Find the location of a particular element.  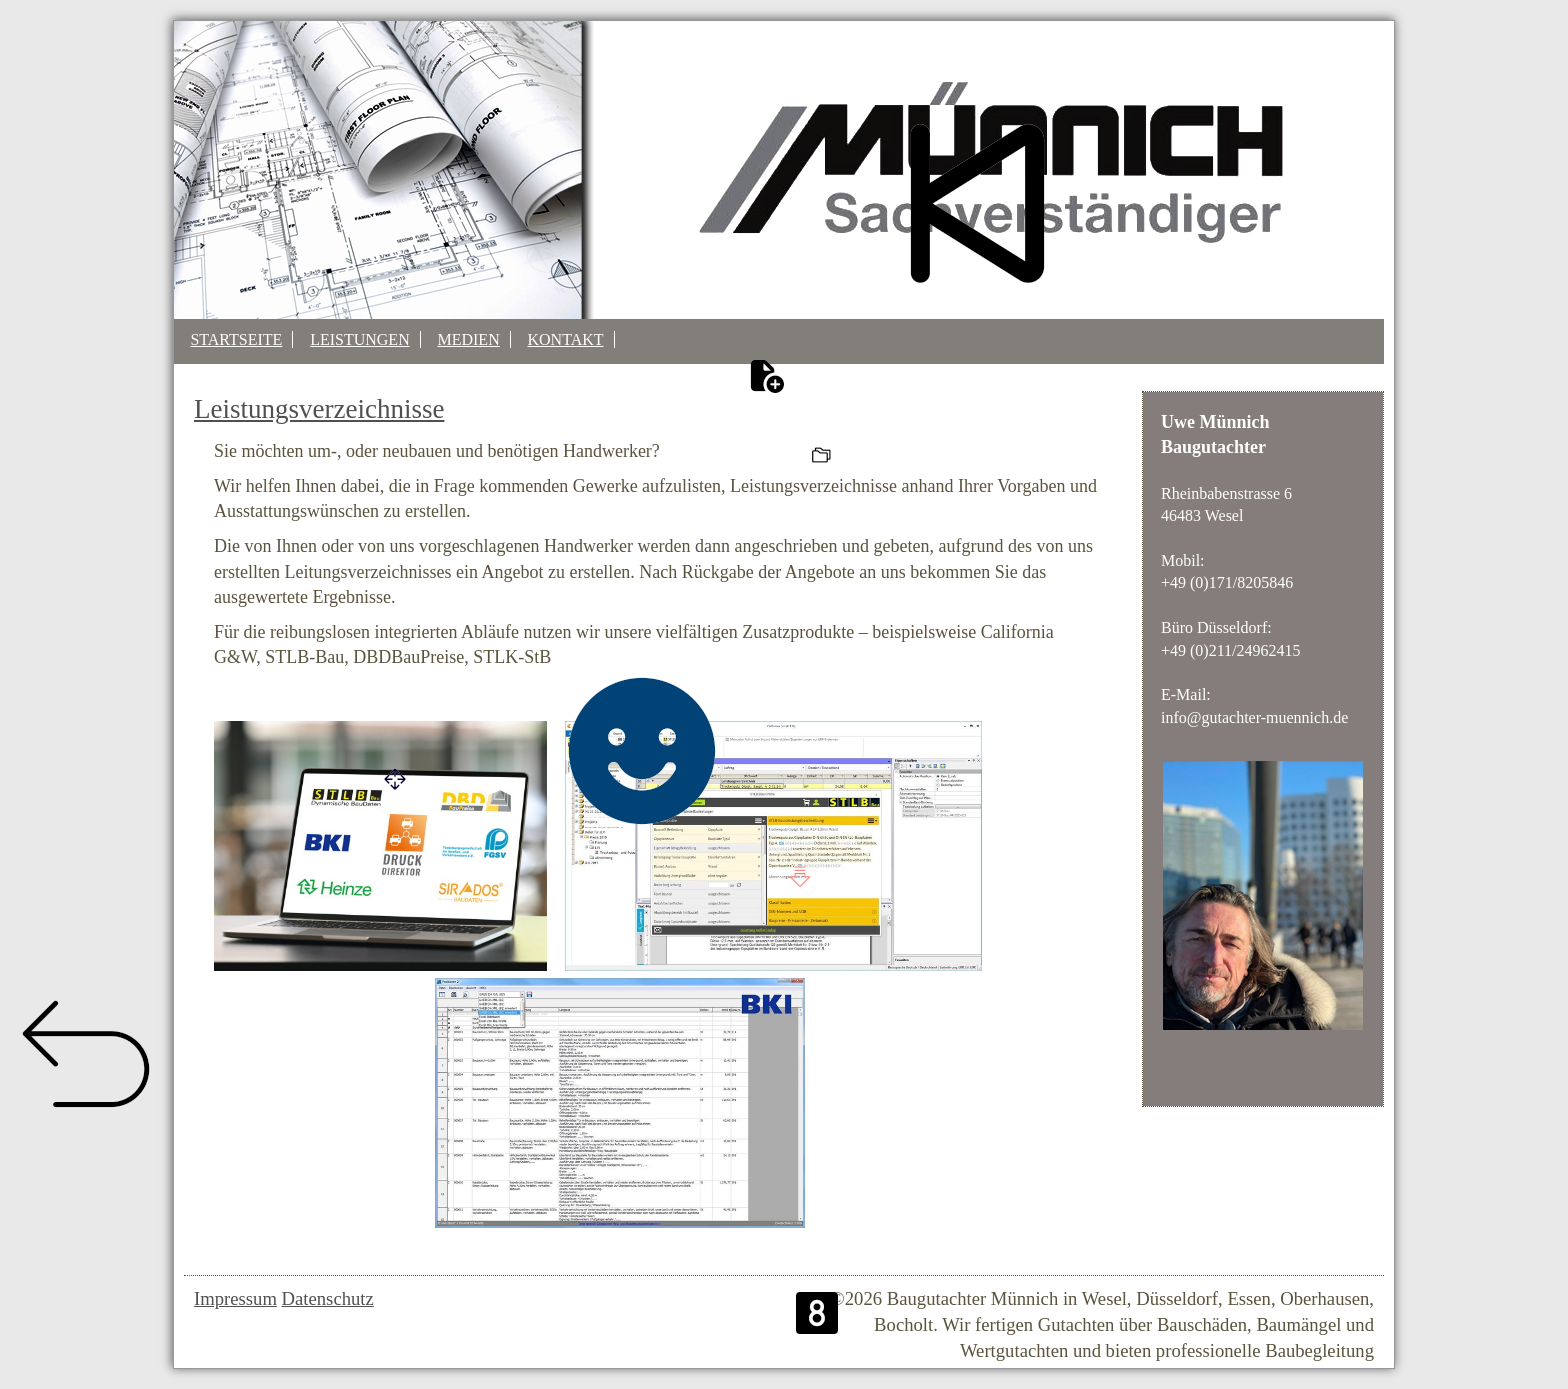

skip to previous track is located at coordinates (977, 203).